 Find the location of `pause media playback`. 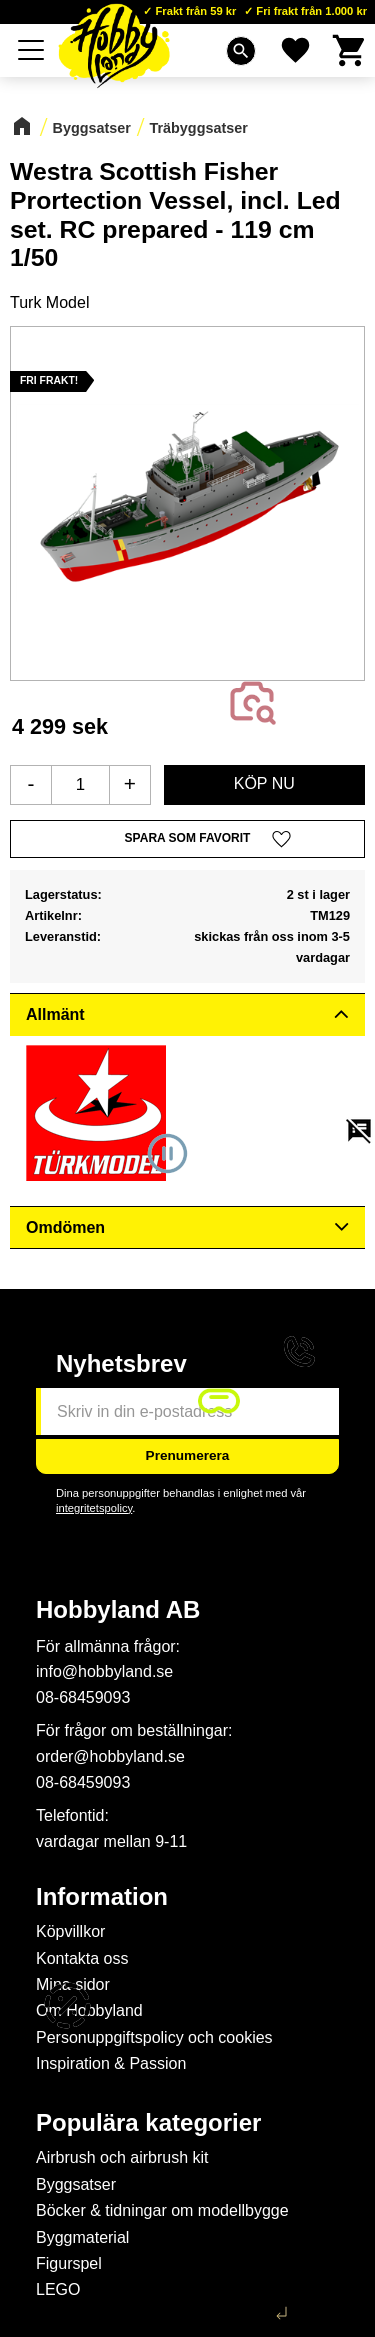

pause media playback is located at coordinates (167, 1153).